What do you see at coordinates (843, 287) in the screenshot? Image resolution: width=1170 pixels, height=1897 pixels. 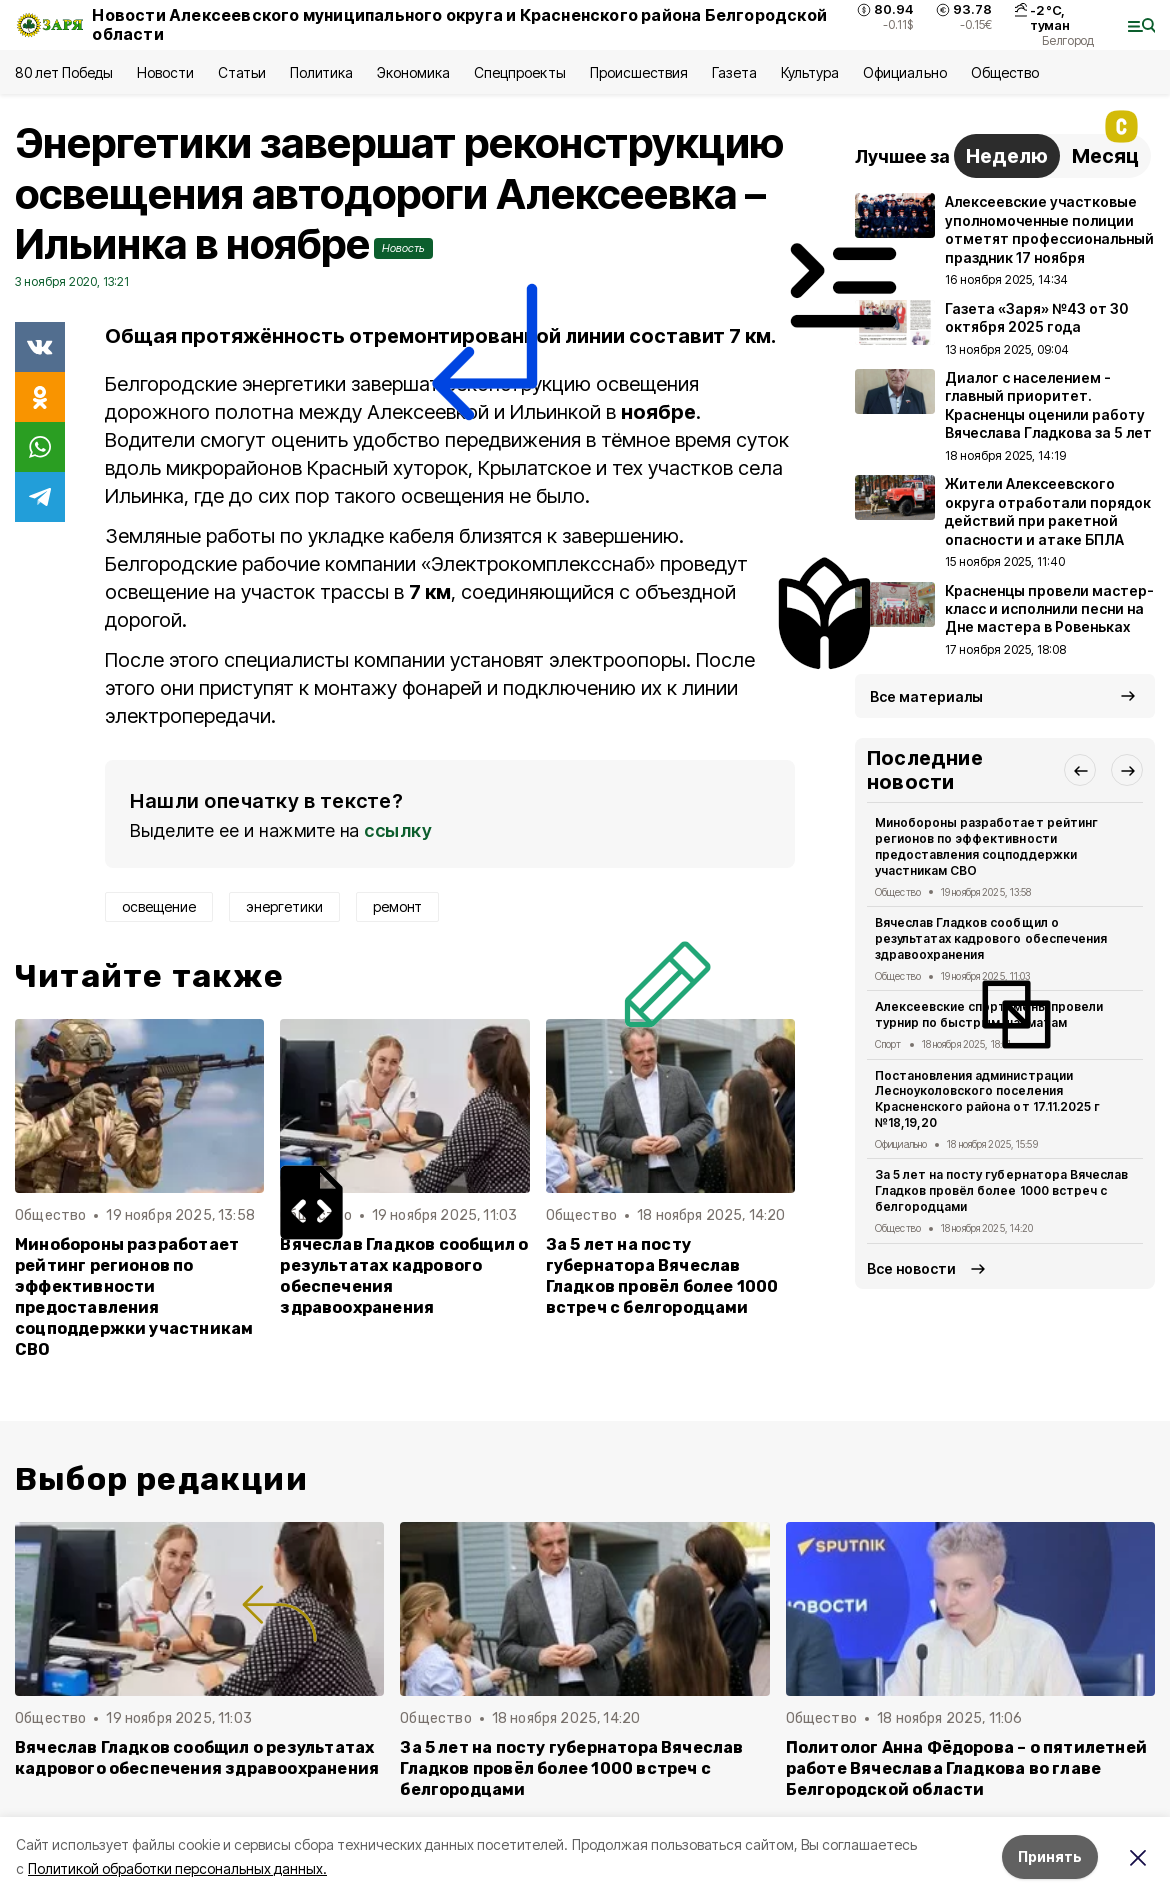 I see `increase text indentation` at bounding box center [843, 287].